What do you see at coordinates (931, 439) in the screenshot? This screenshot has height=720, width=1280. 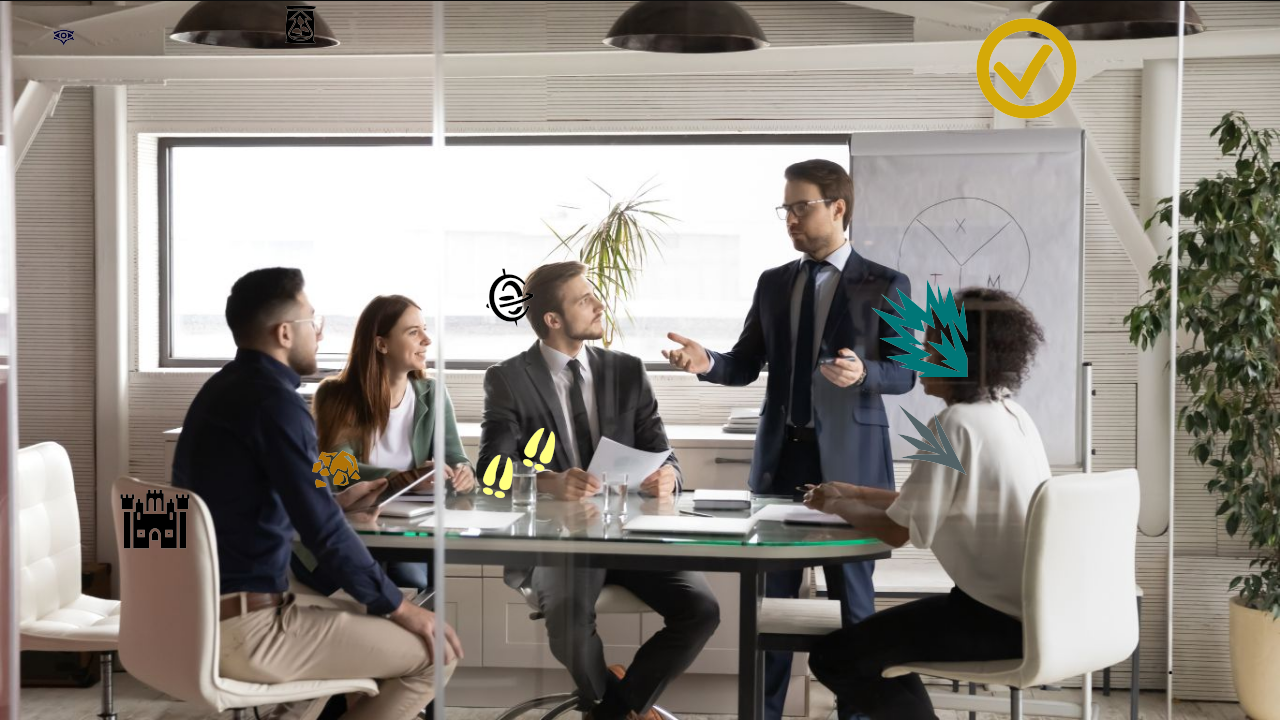 I see `equip or select paper arrows as ammunition` at bounding box center [931, 439].